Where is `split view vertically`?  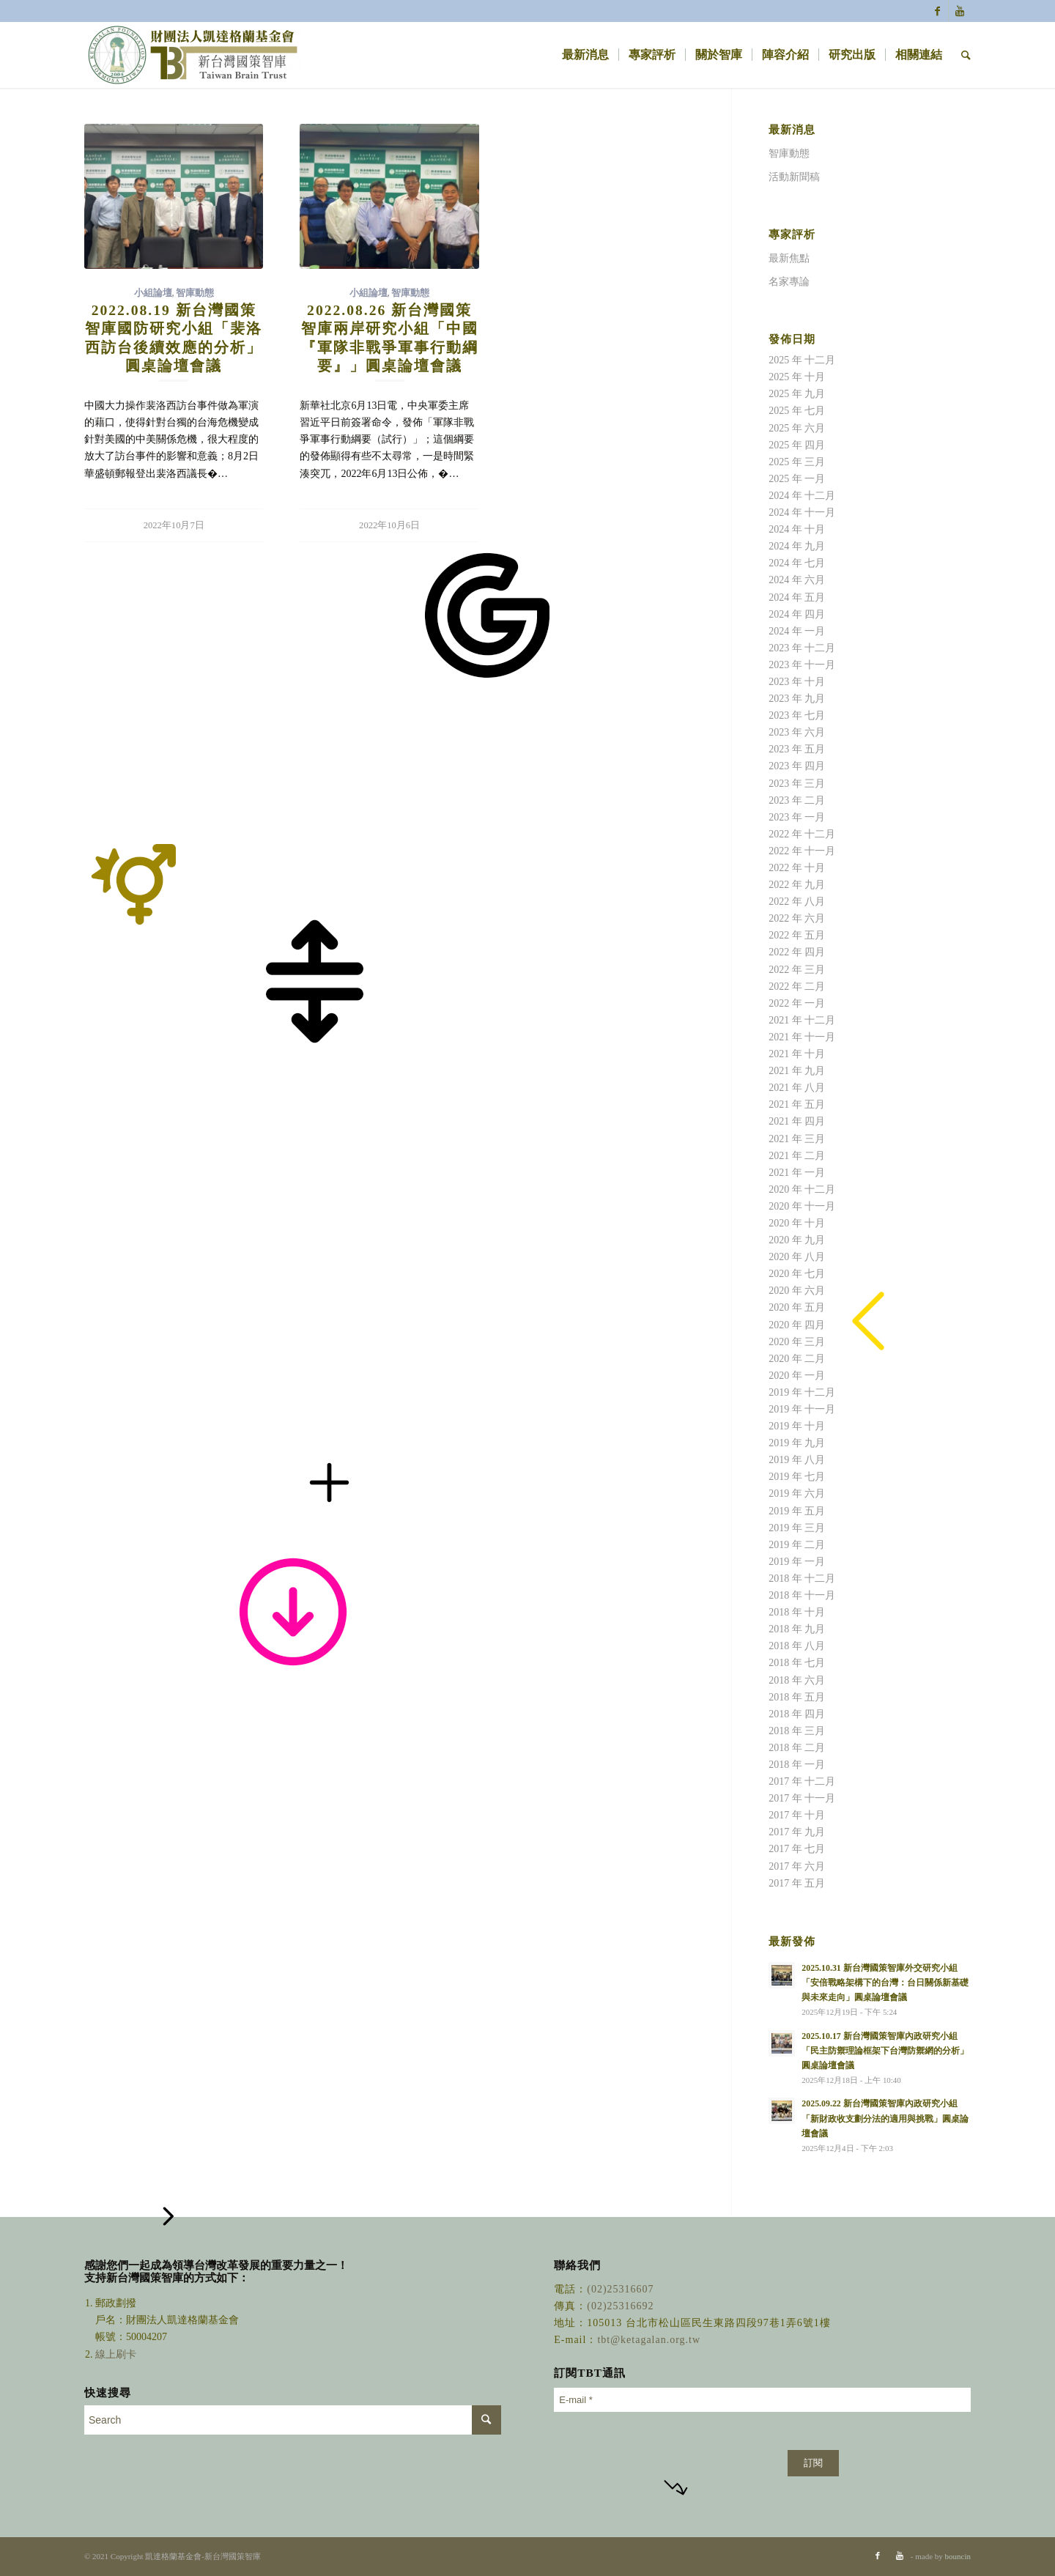
split view vertically is located at coordinates (314, 981).